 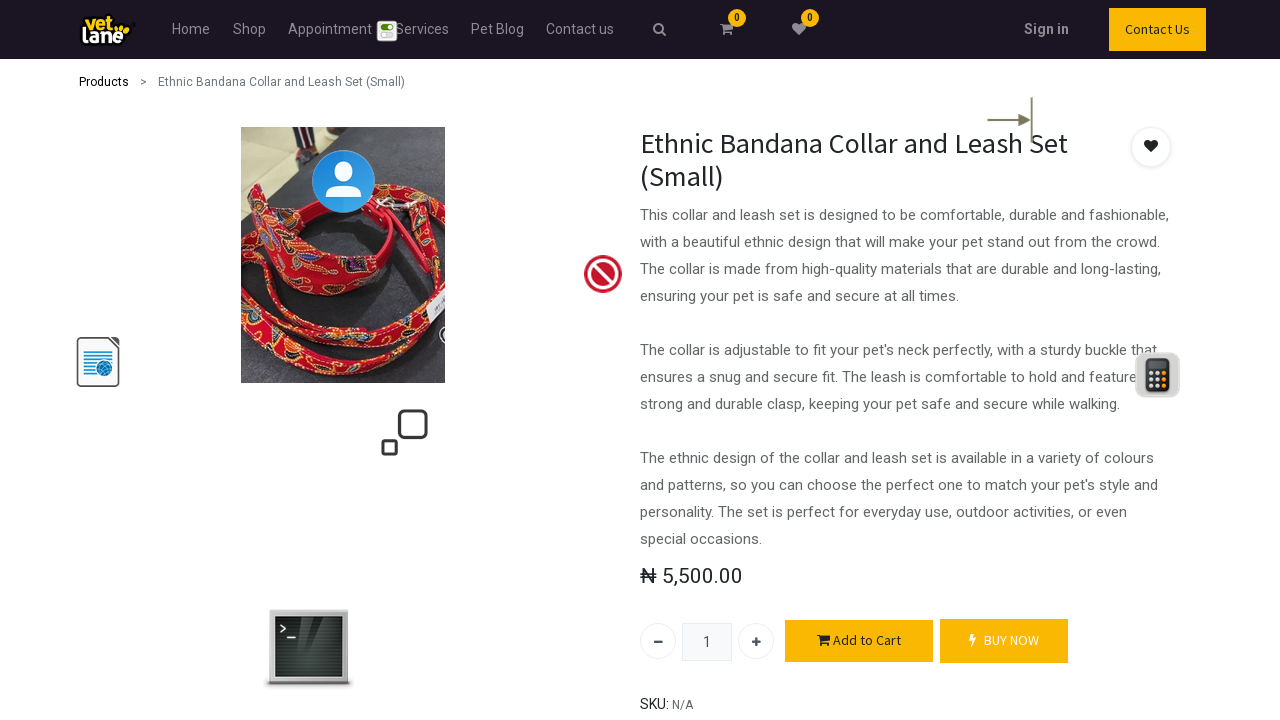 What do you see at coordinates (343, 181) in the screenshot?
I see `default user profile avatar` at bounding box center [343, 181].